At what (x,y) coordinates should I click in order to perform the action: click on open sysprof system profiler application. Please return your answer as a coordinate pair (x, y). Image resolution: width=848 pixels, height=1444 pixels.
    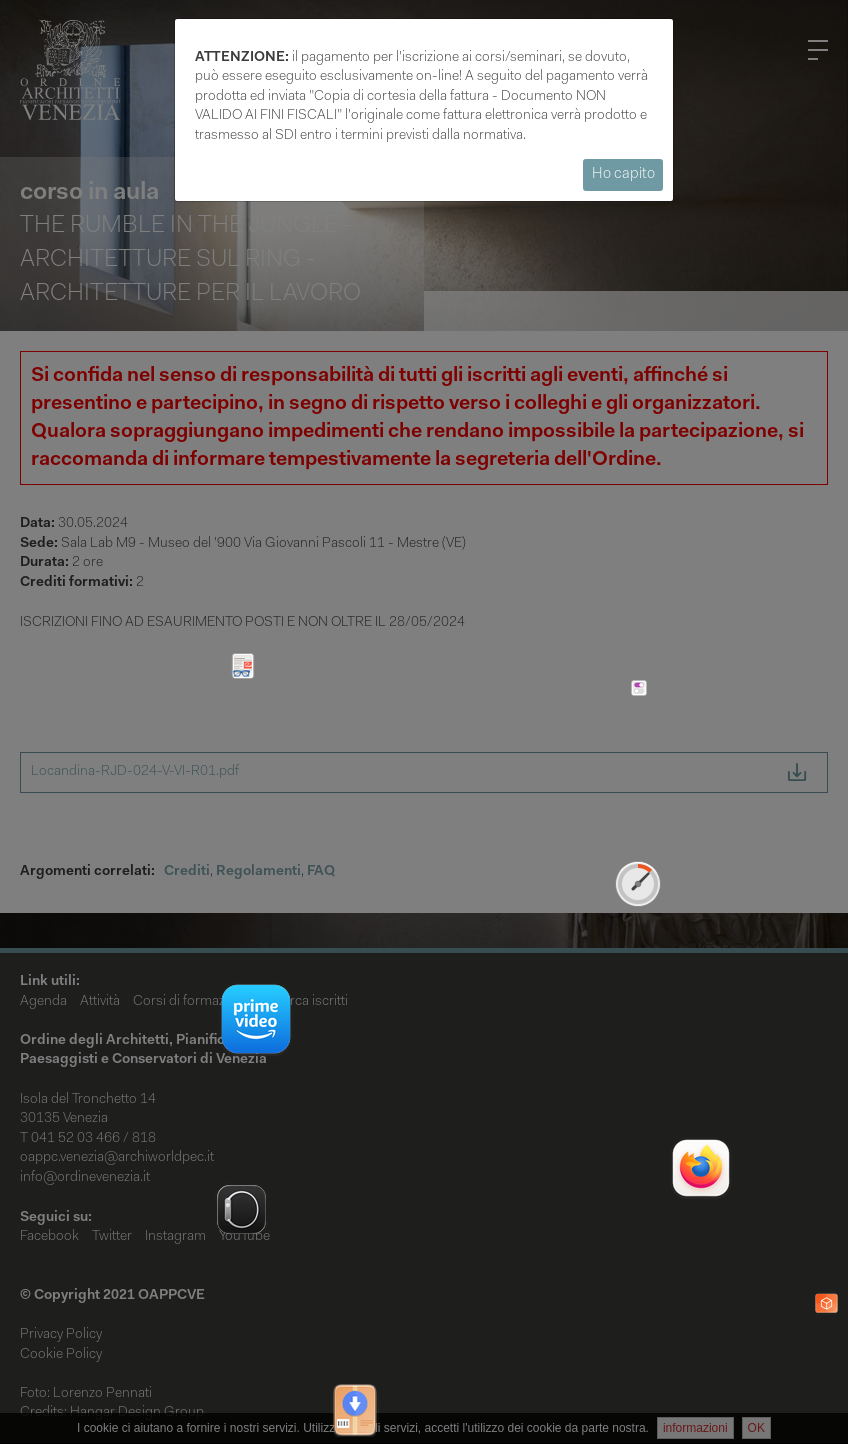
    Looking at the image, I should click on (638, 884).